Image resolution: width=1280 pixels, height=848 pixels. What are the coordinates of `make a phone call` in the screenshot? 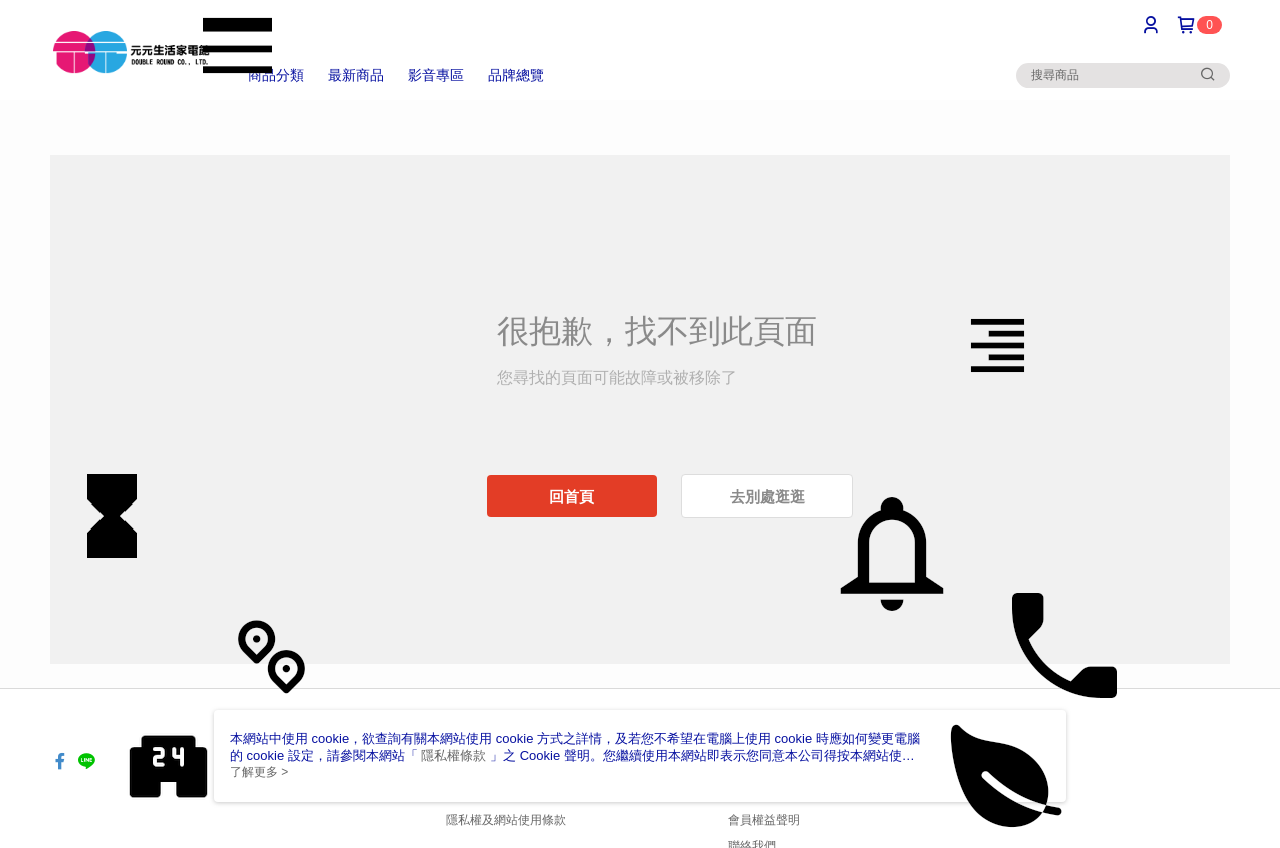 It's located at (1064, 645).